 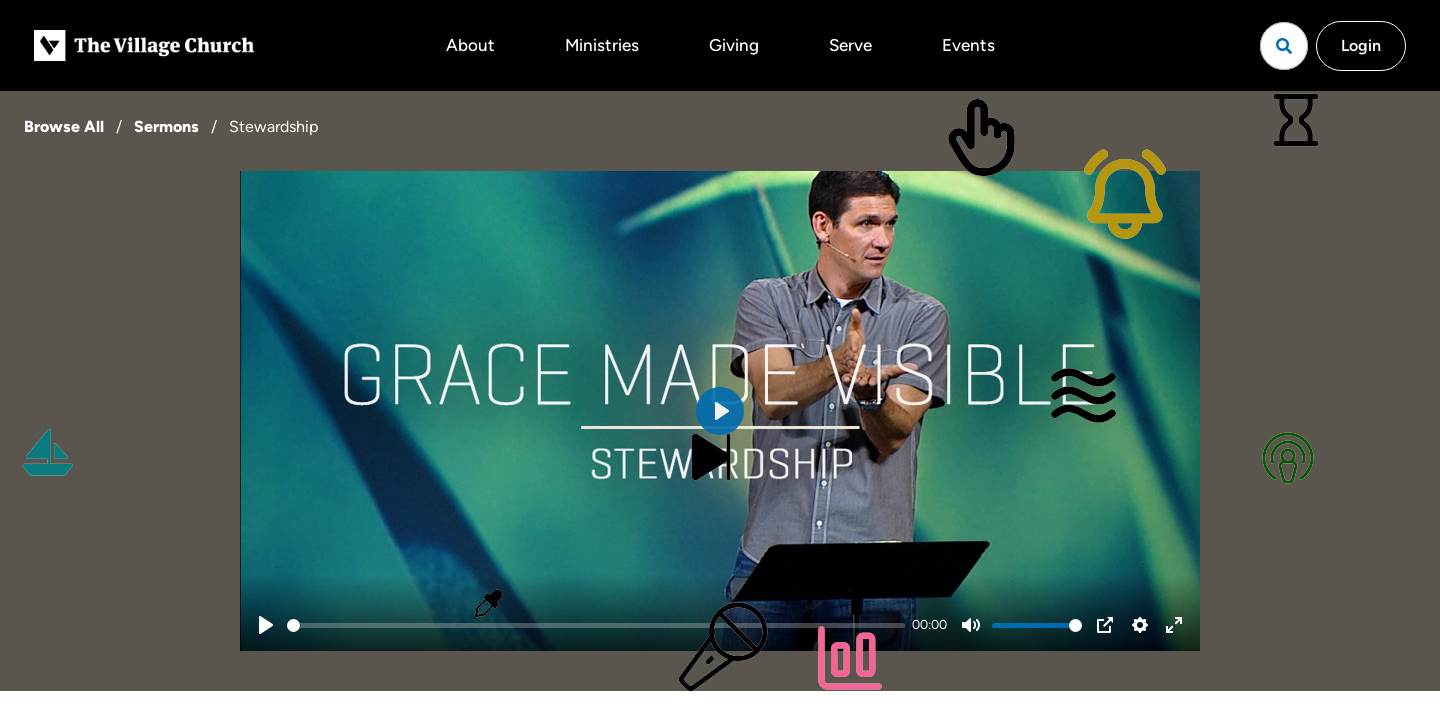 I want to click on access voice recording or audio input, so click(x=721, y=648).